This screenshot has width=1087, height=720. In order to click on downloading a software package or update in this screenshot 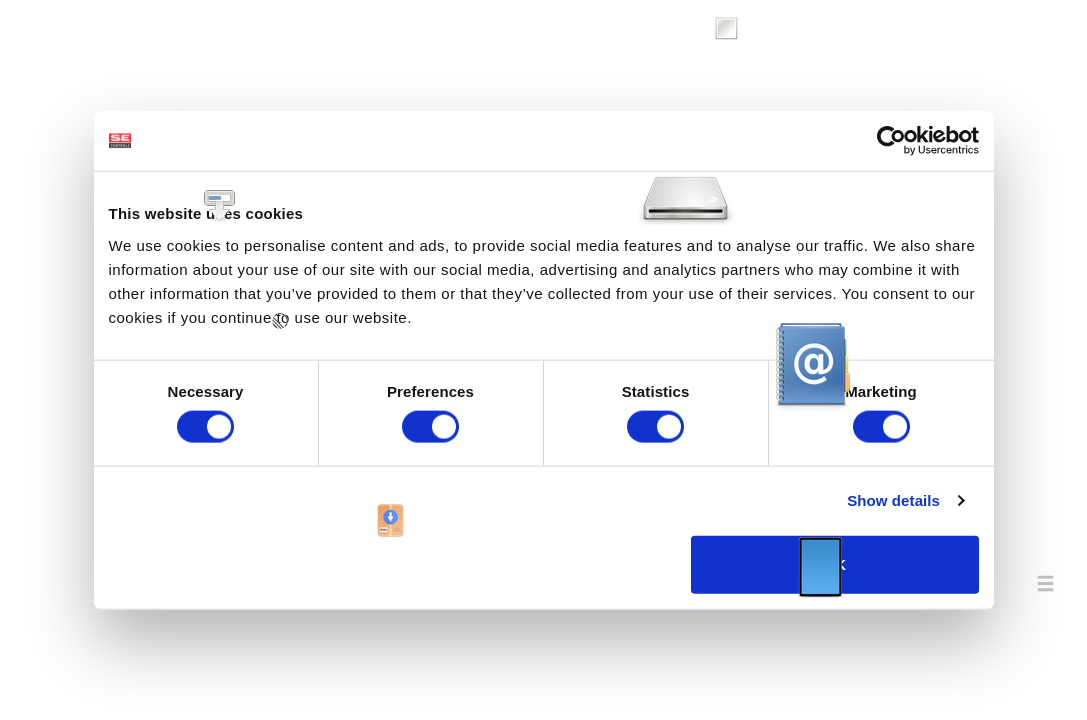, I will do `click(390, 520)`.